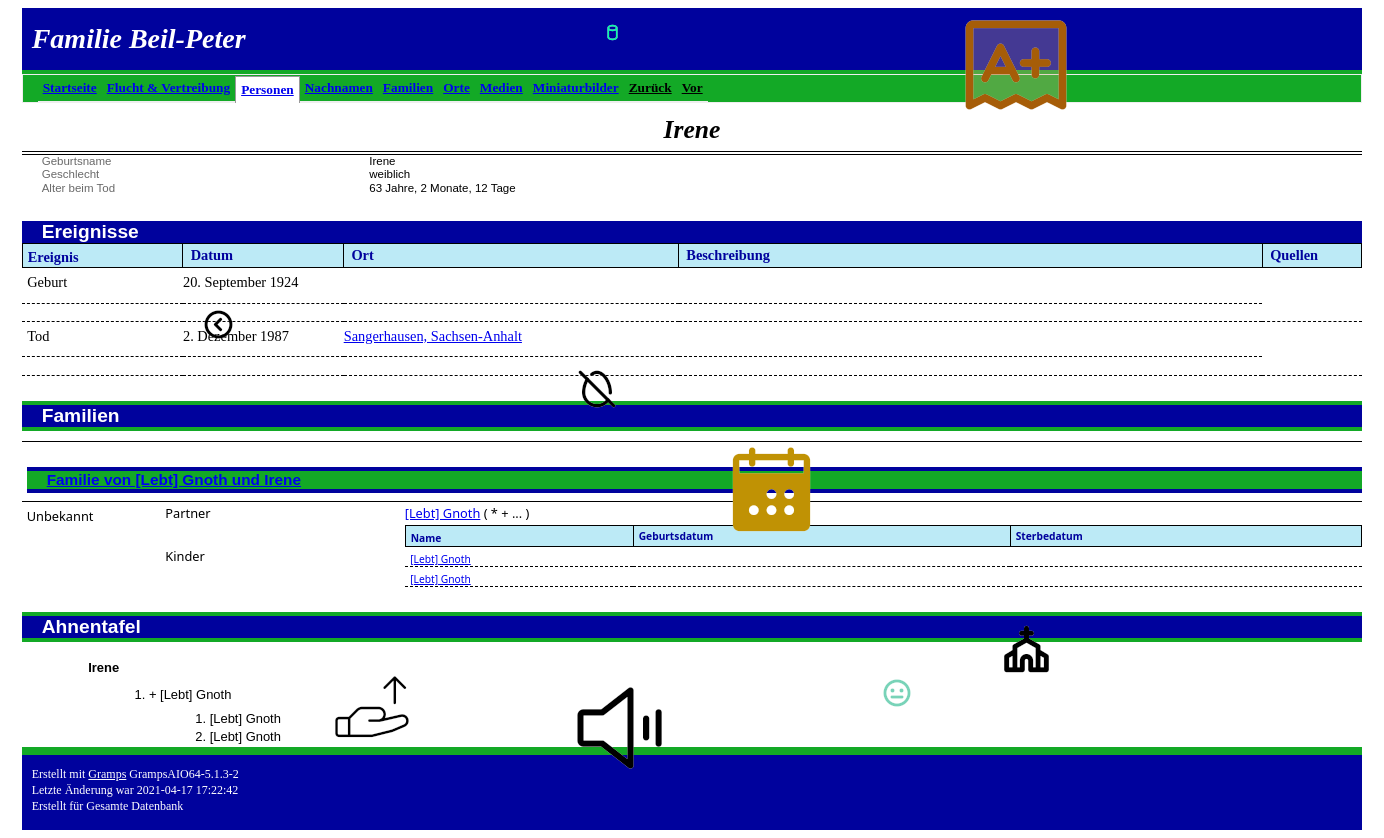  I want to click on upload or share content manually, so click(374, 710).